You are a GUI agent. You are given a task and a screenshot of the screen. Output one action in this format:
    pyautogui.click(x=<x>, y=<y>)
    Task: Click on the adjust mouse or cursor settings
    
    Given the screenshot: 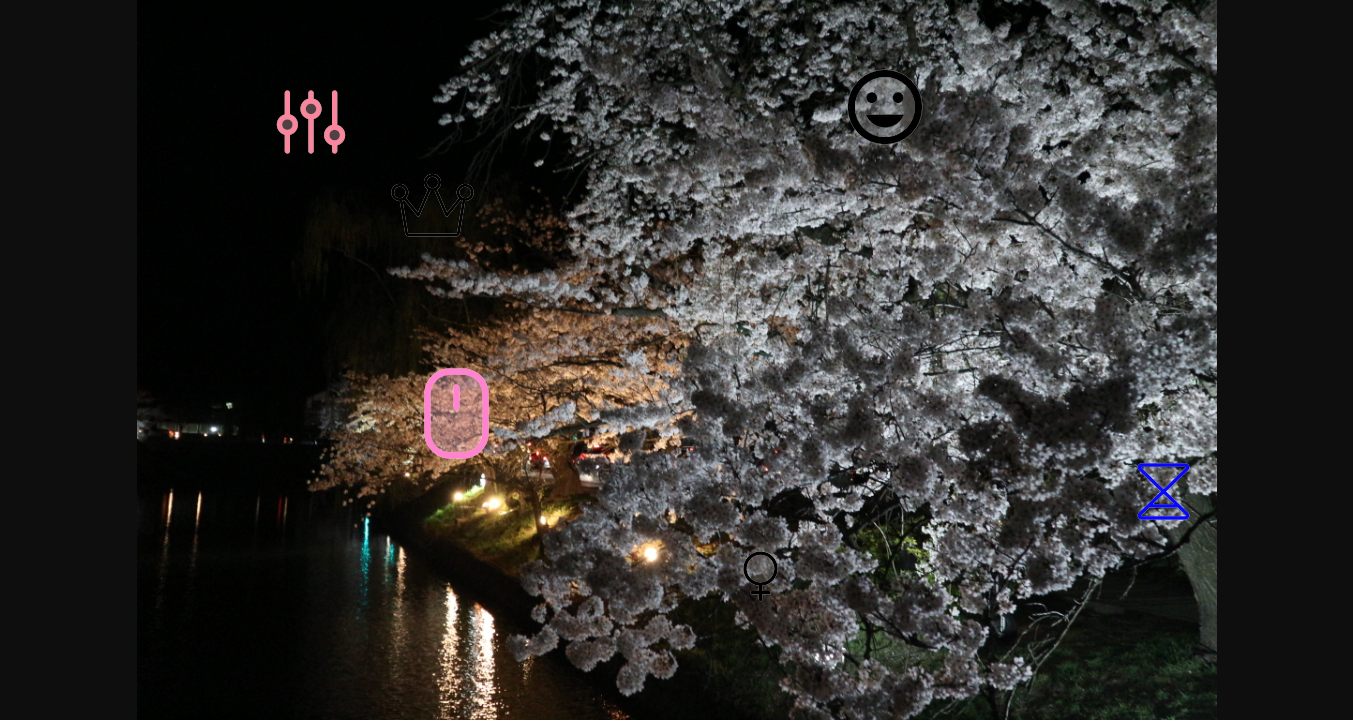 What is the action you would take?
    pyautogui.click(x=456, y=413)
    